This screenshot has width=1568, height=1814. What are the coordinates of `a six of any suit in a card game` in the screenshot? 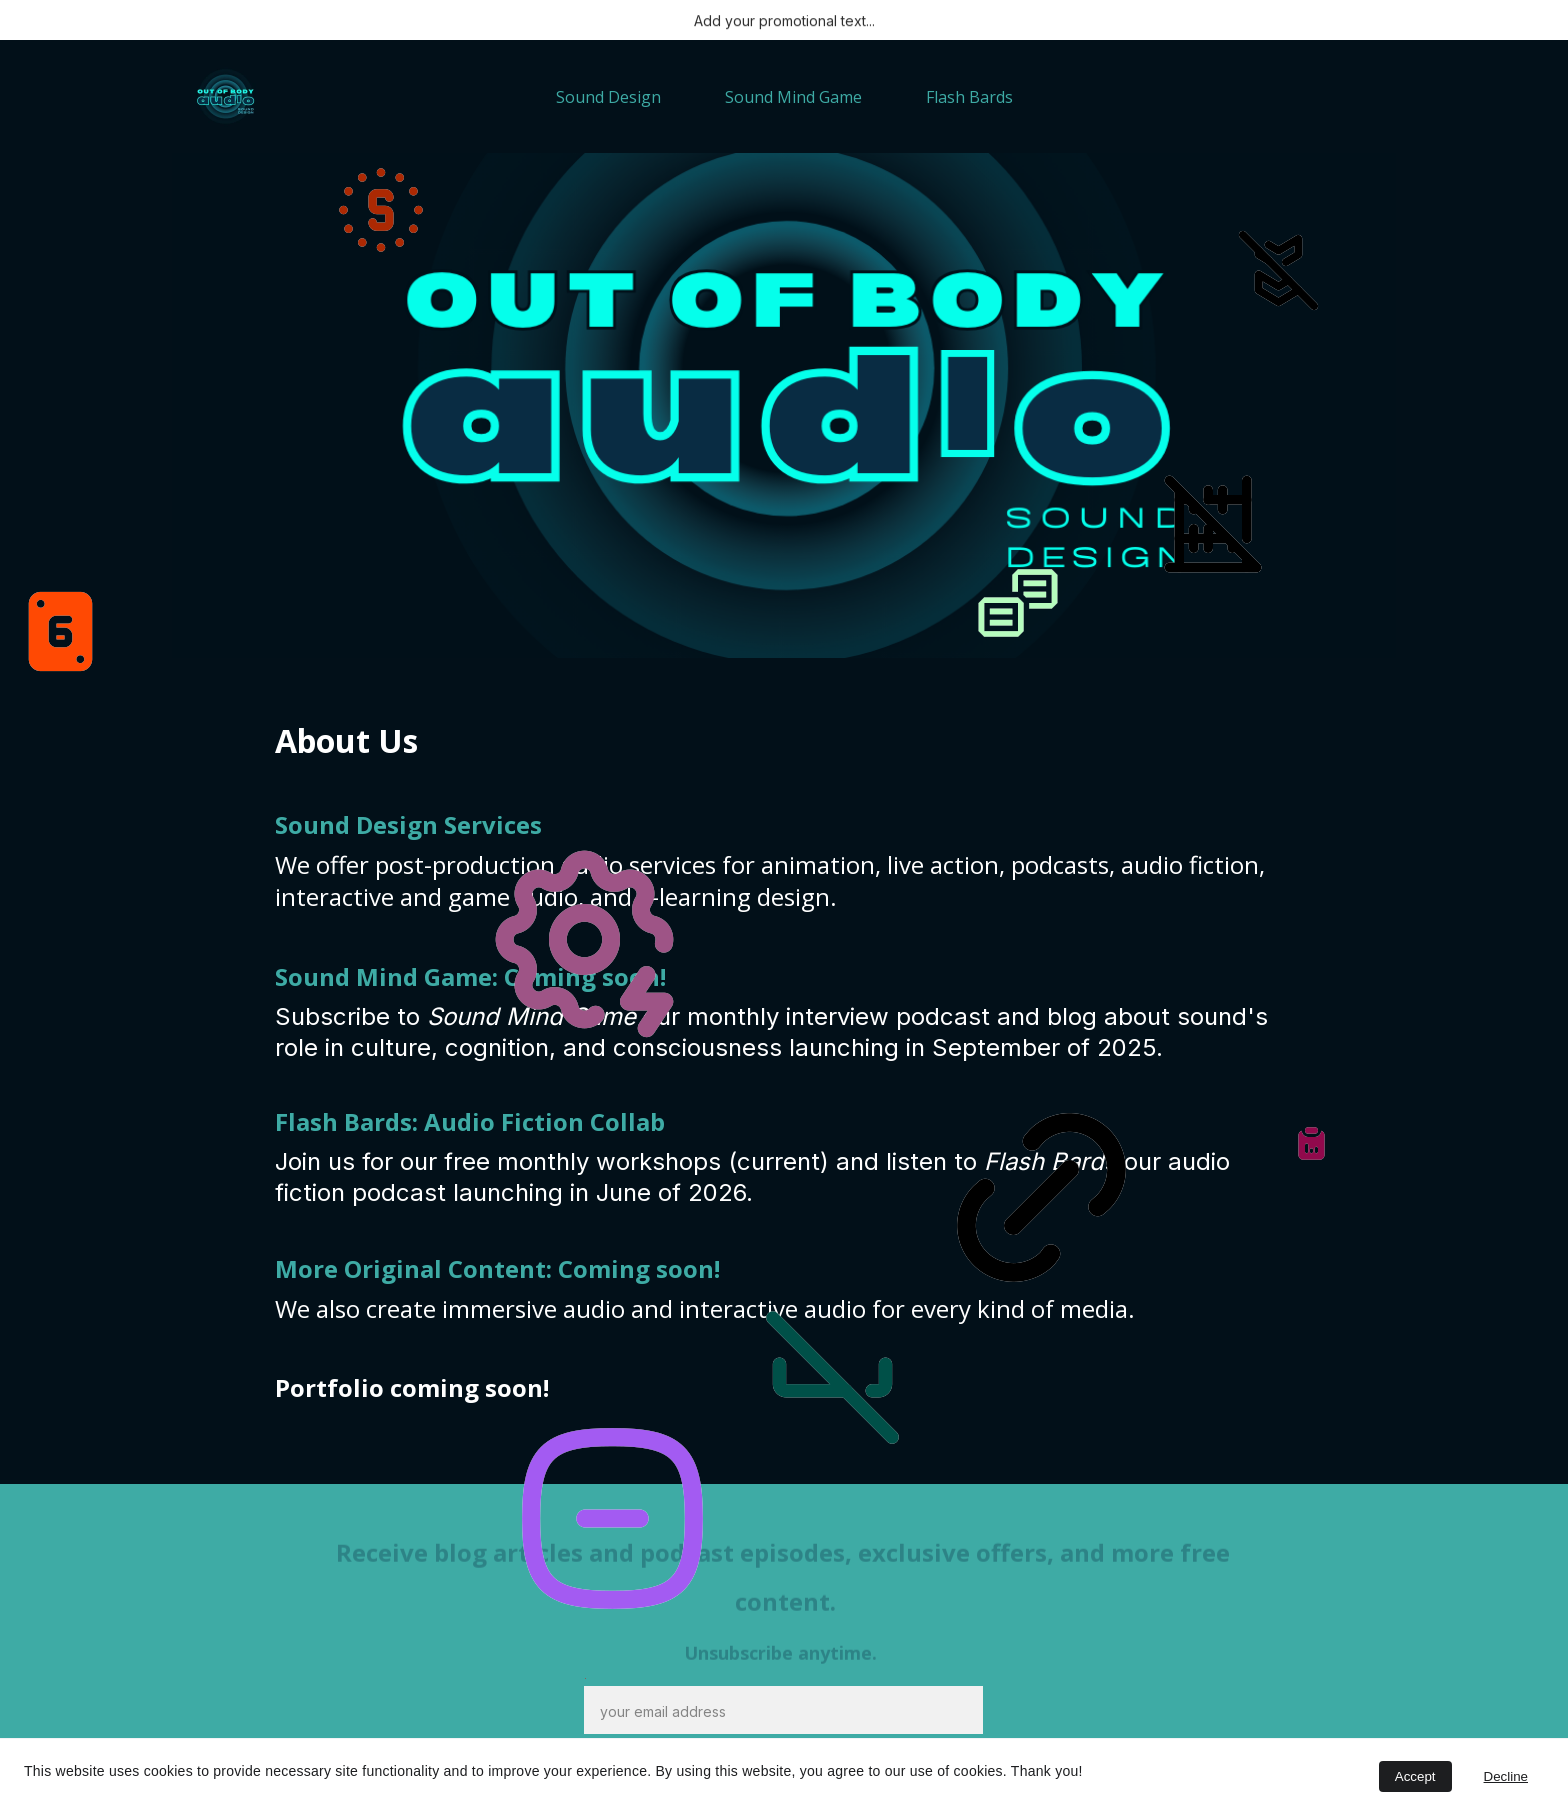 It's located at (60, 631).